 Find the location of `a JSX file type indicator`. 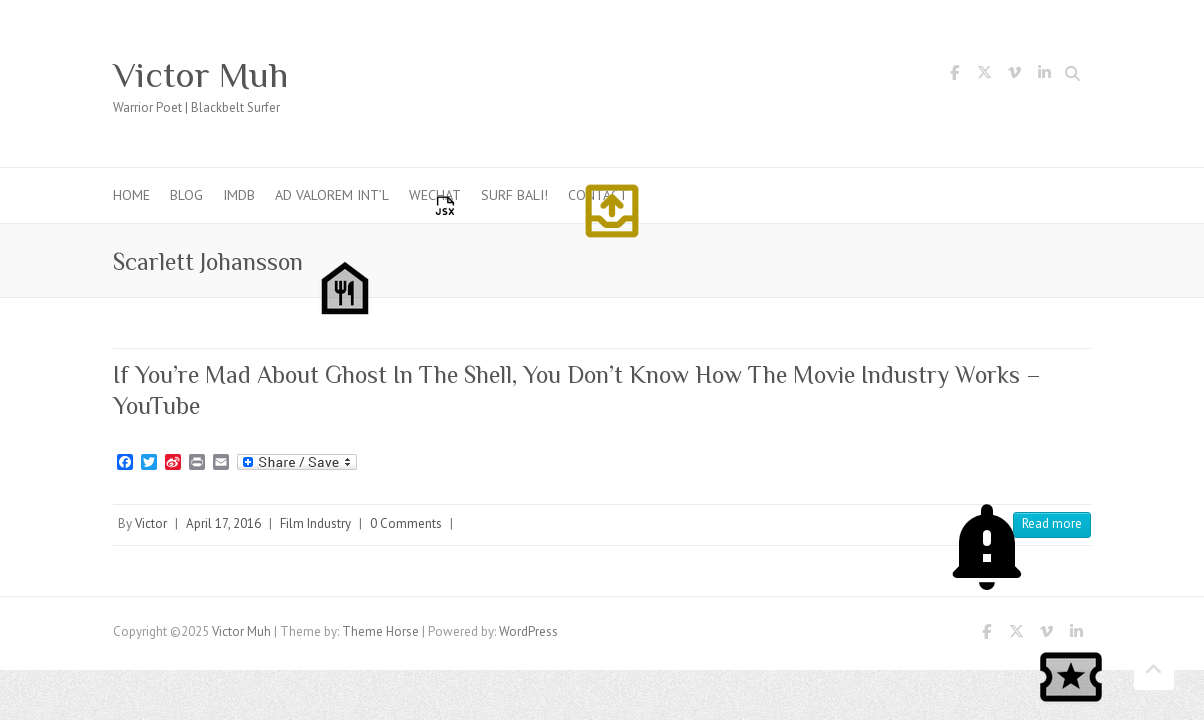

a JSX file type indicator is located at coordinates (445, 206).